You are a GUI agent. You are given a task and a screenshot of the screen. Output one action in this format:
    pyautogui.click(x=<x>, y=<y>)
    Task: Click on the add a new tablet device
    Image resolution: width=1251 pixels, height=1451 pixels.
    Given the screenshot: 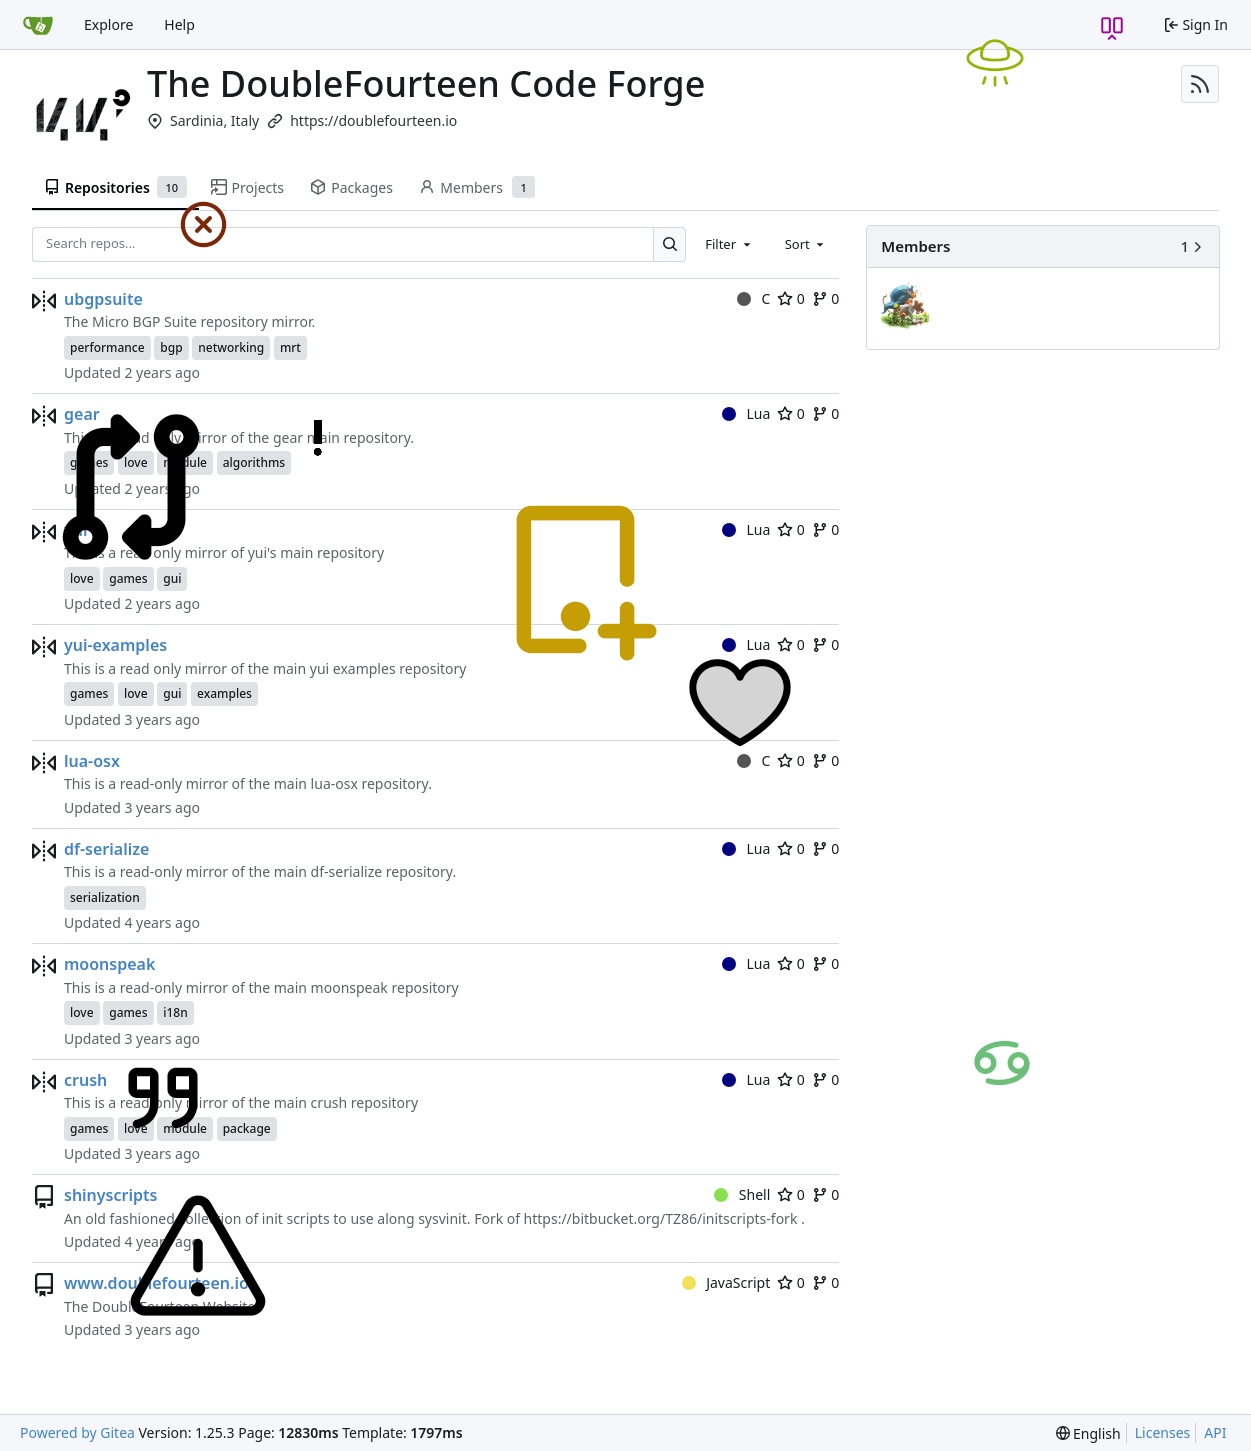 What is the action you would take?
    pyautogui.click(x=575, y=579)
    